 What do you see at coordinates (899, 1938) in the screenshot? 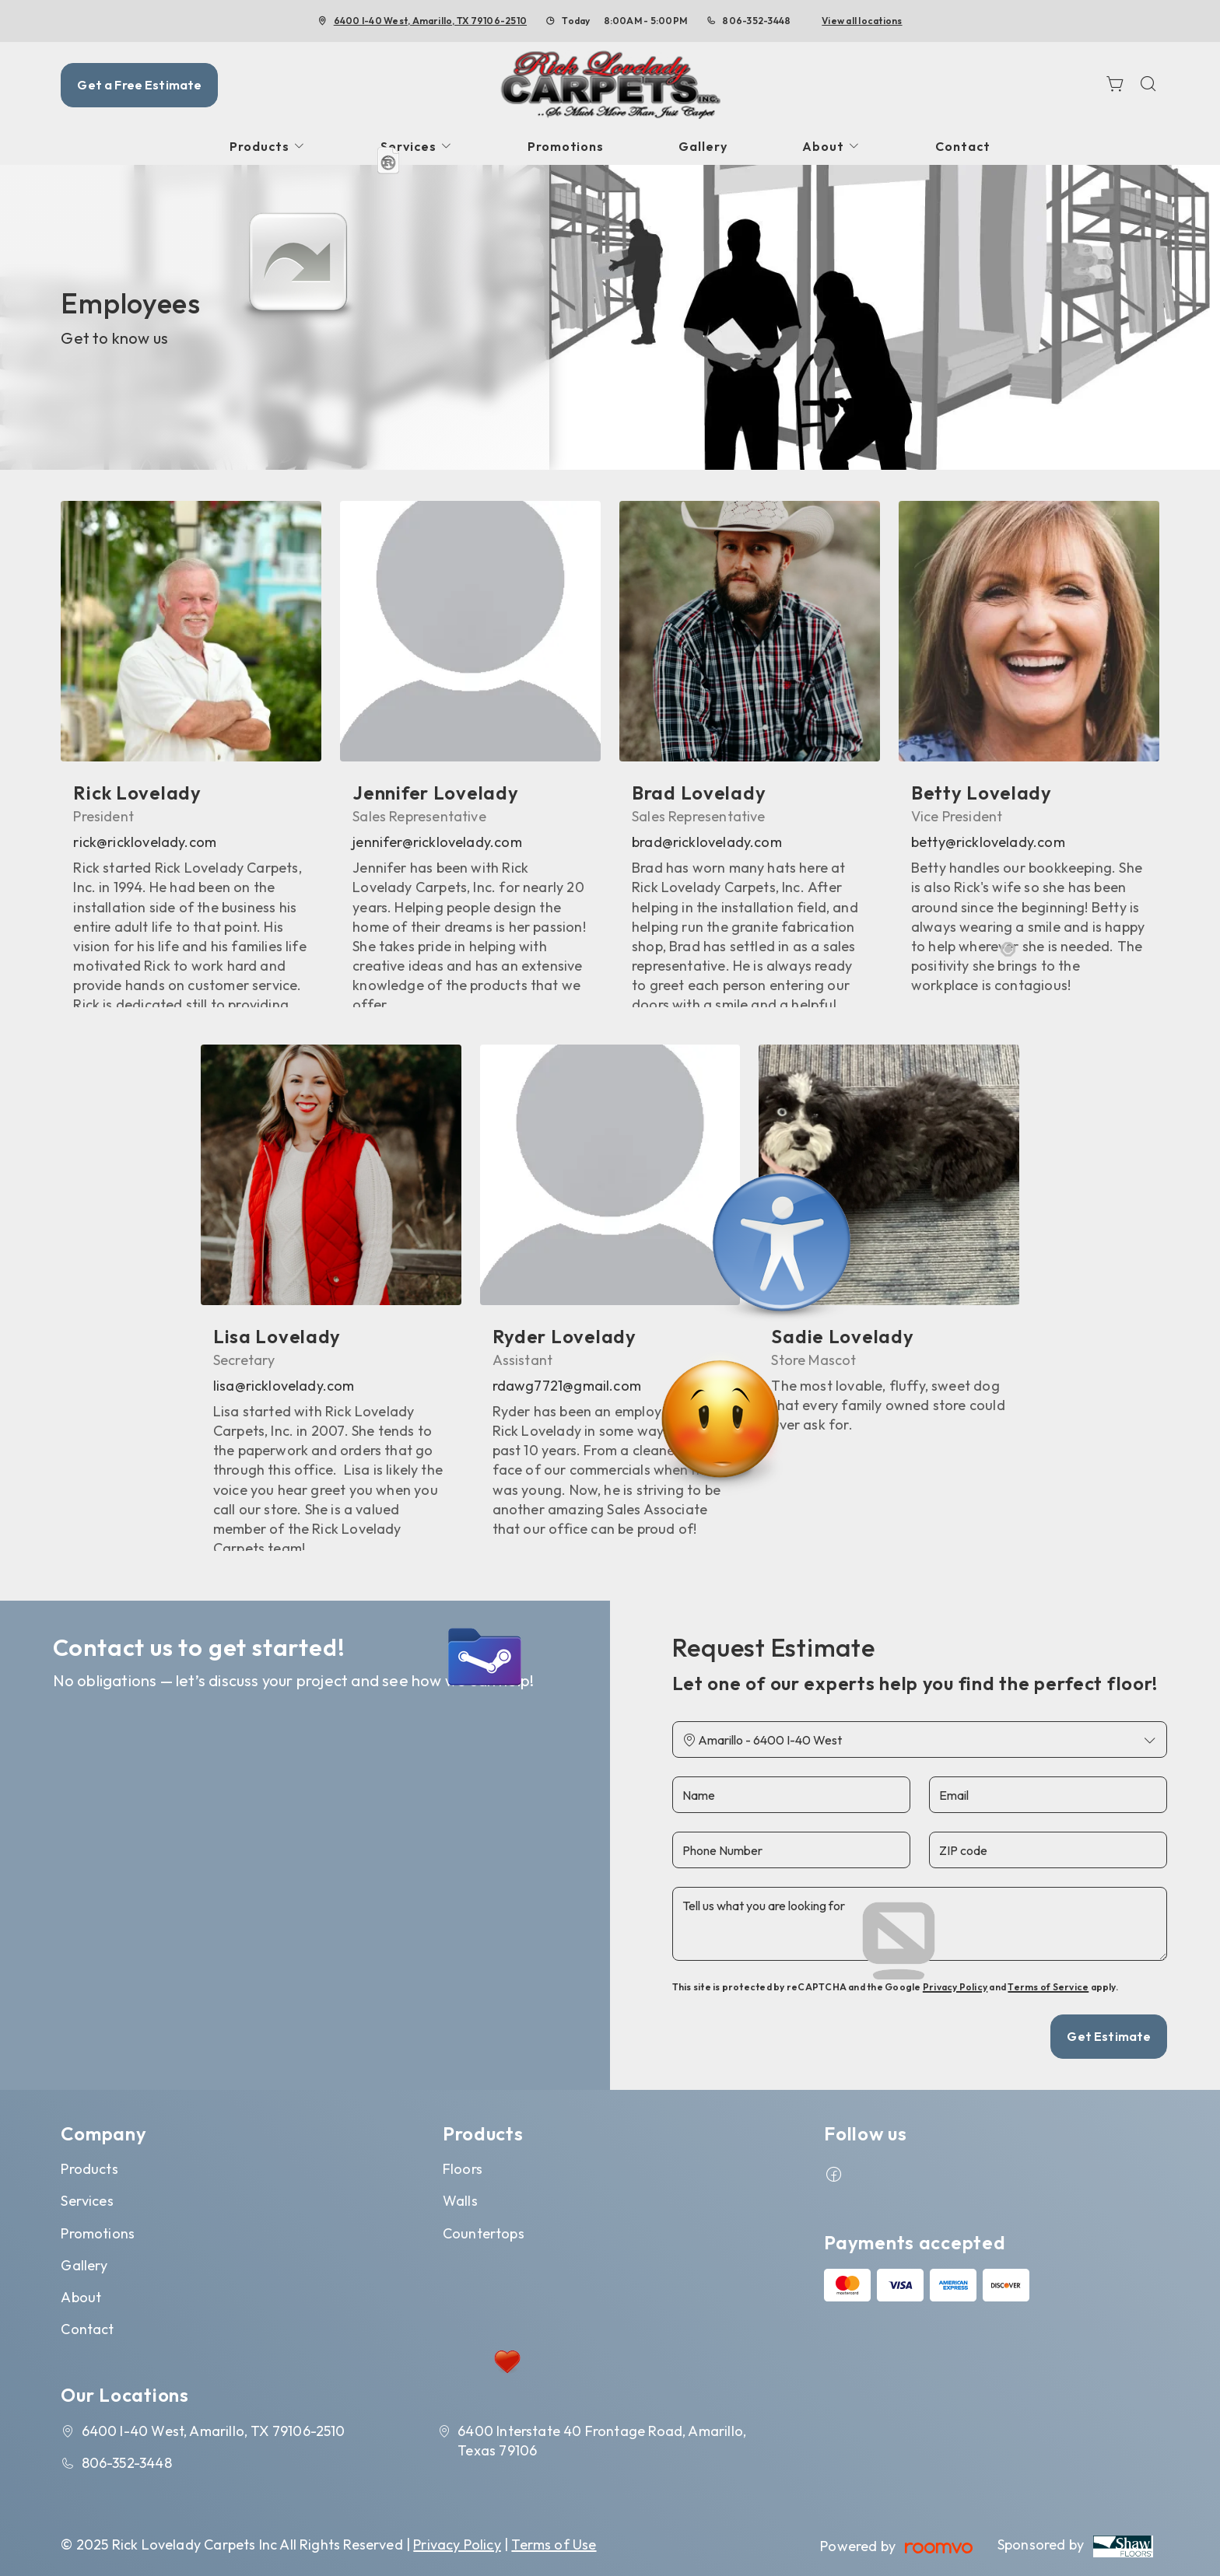
I see `adjust display or monitor settings` at bounding box center [899, 1938].